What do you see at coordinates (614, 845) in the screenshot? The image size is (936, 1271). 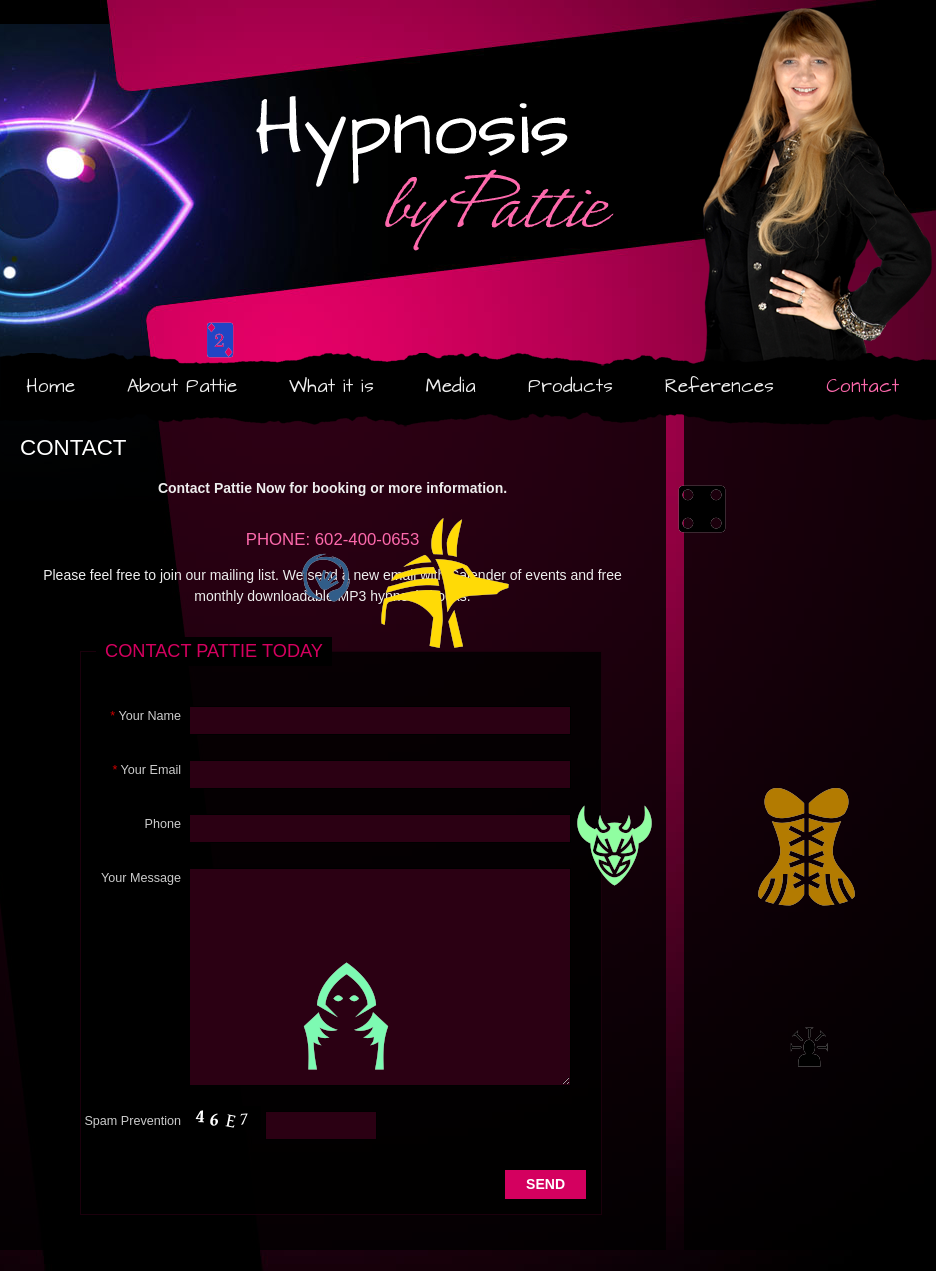 I see `select a villain or antagonist character` at bounding box center [614, 845].